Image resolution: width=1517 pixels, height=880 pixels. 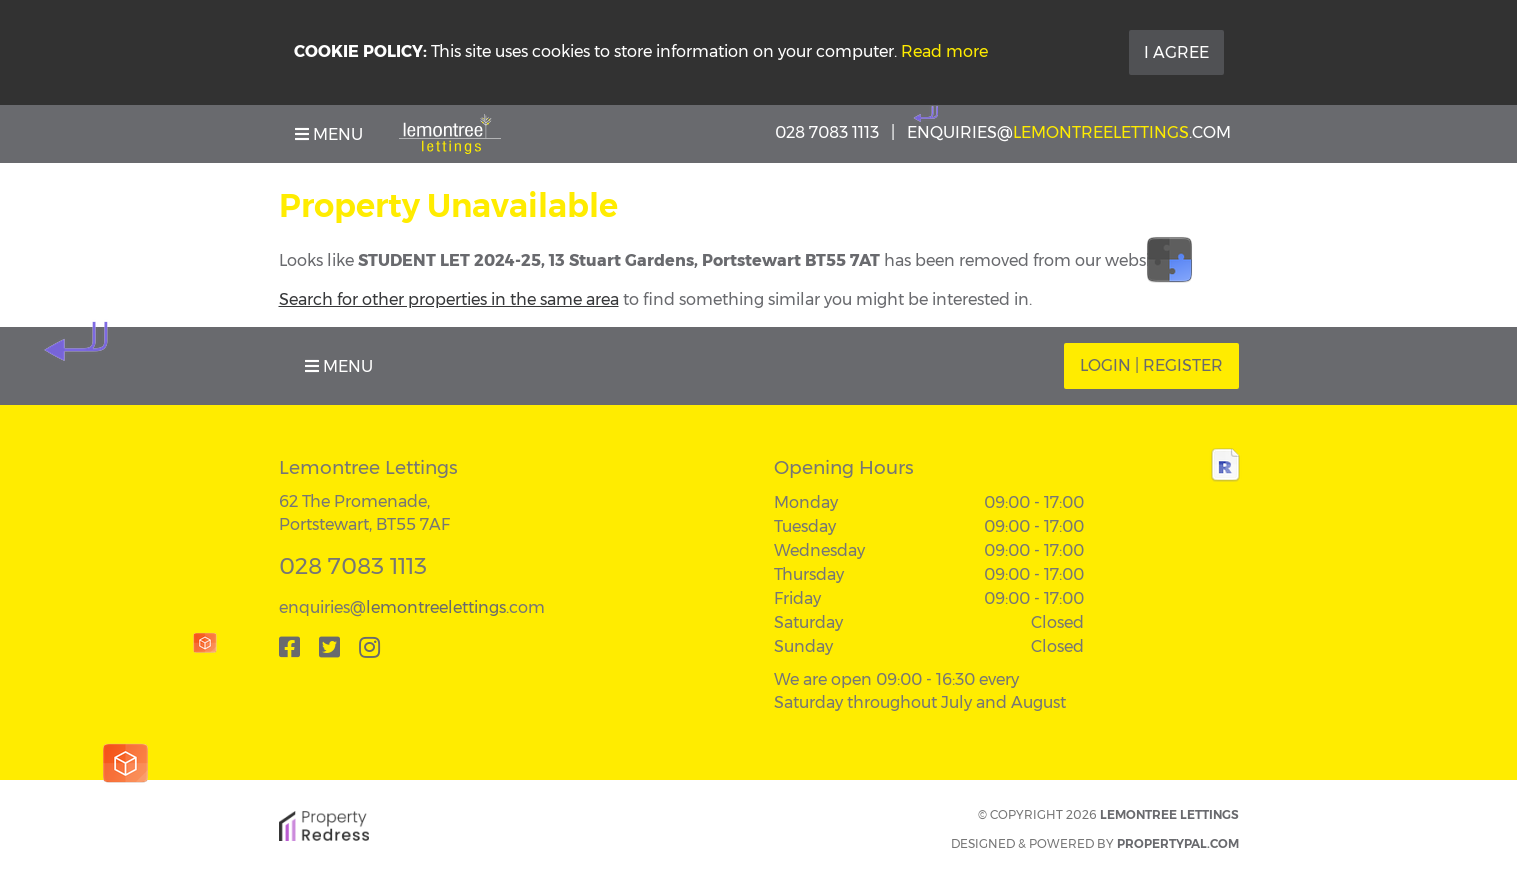 I want to click on an R programming language source file, so click(x=1225, y=464).